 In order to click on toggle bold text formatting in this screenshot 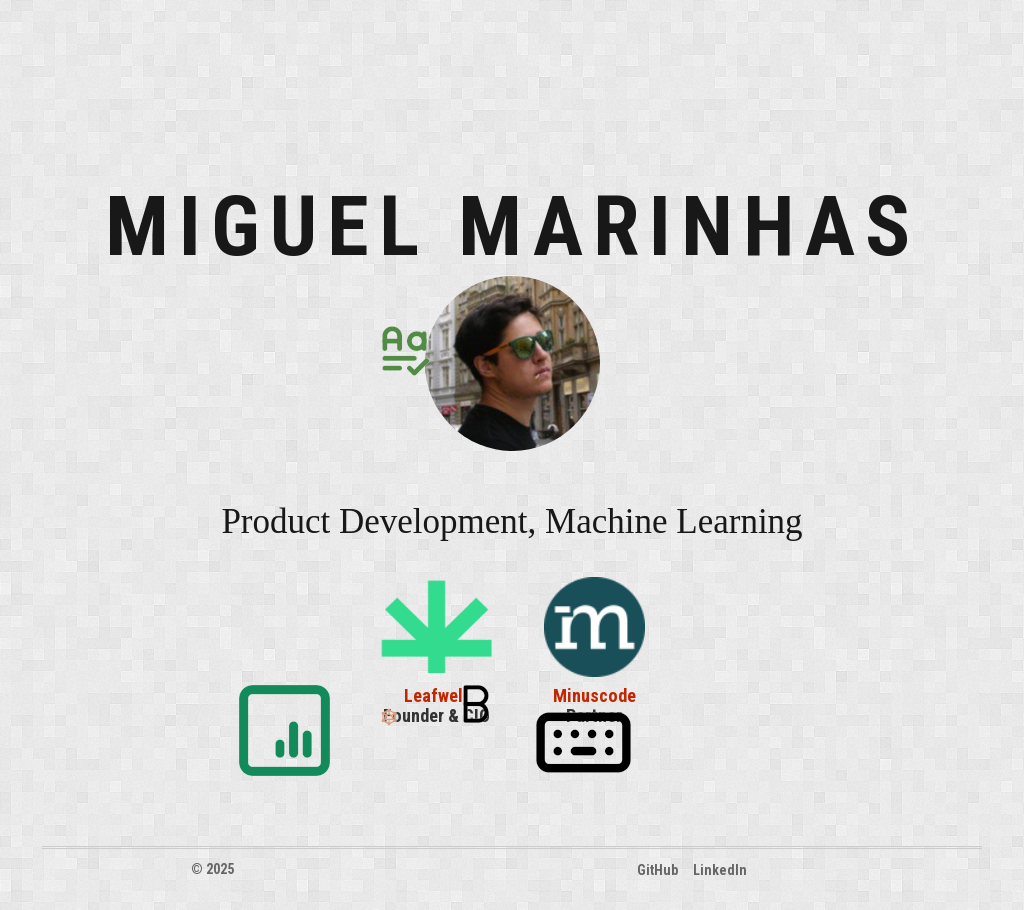, I will do `click(476, 704)`.